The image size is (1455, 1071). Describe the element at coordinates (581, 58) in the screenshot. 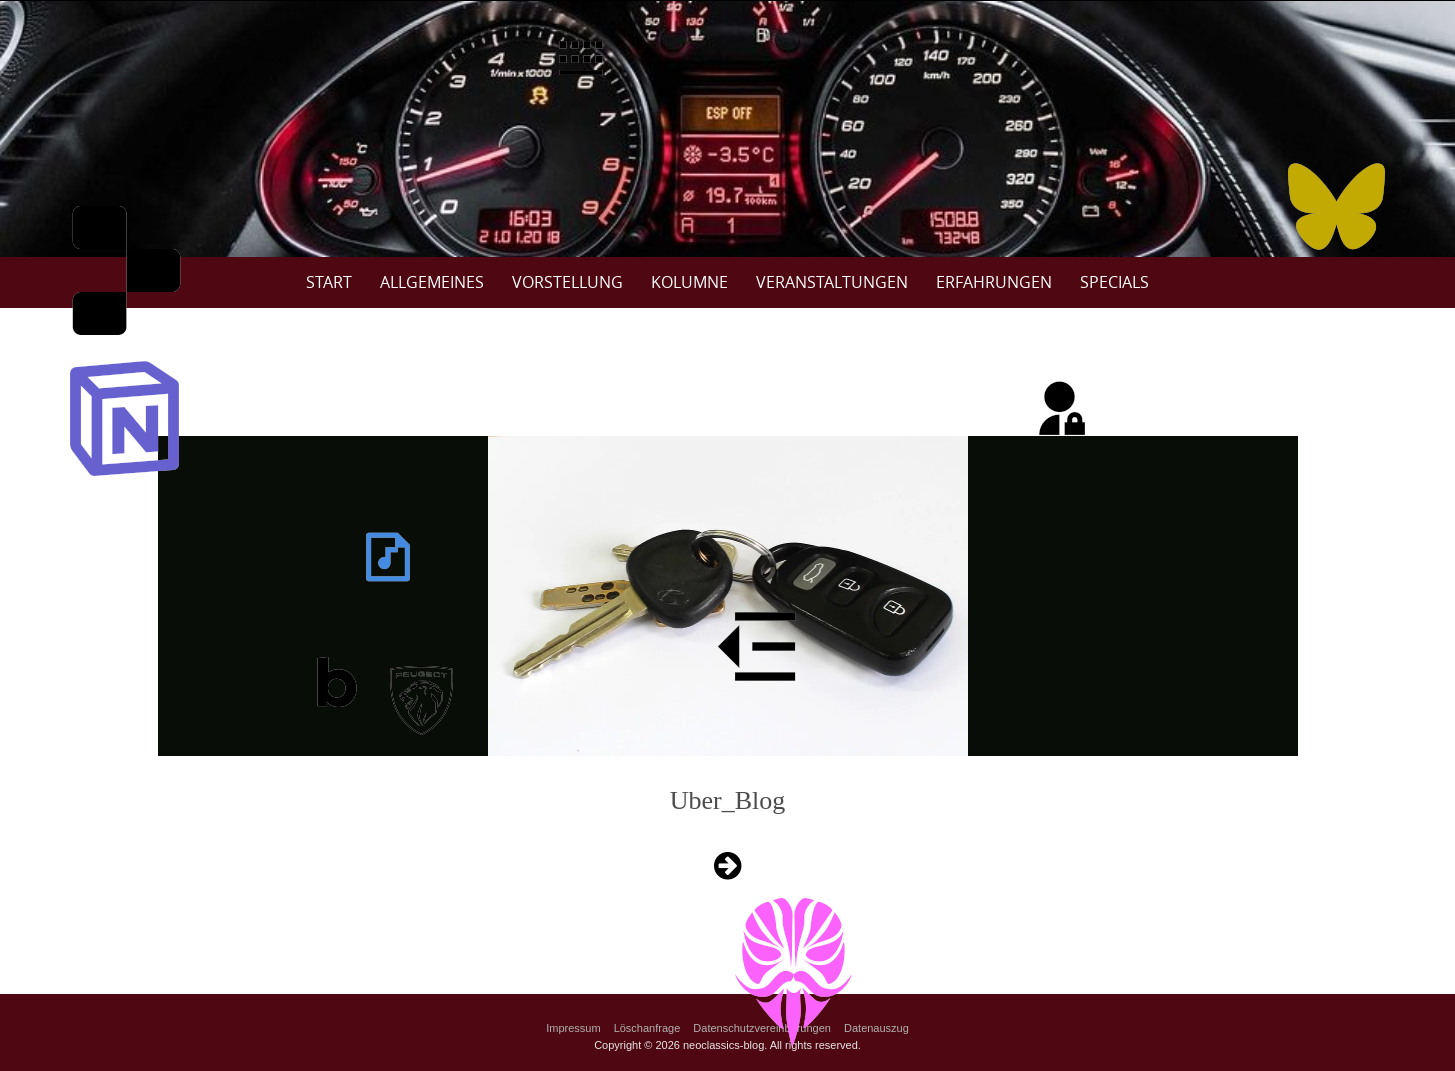

I see `open the on-screen keyboard` at that location.